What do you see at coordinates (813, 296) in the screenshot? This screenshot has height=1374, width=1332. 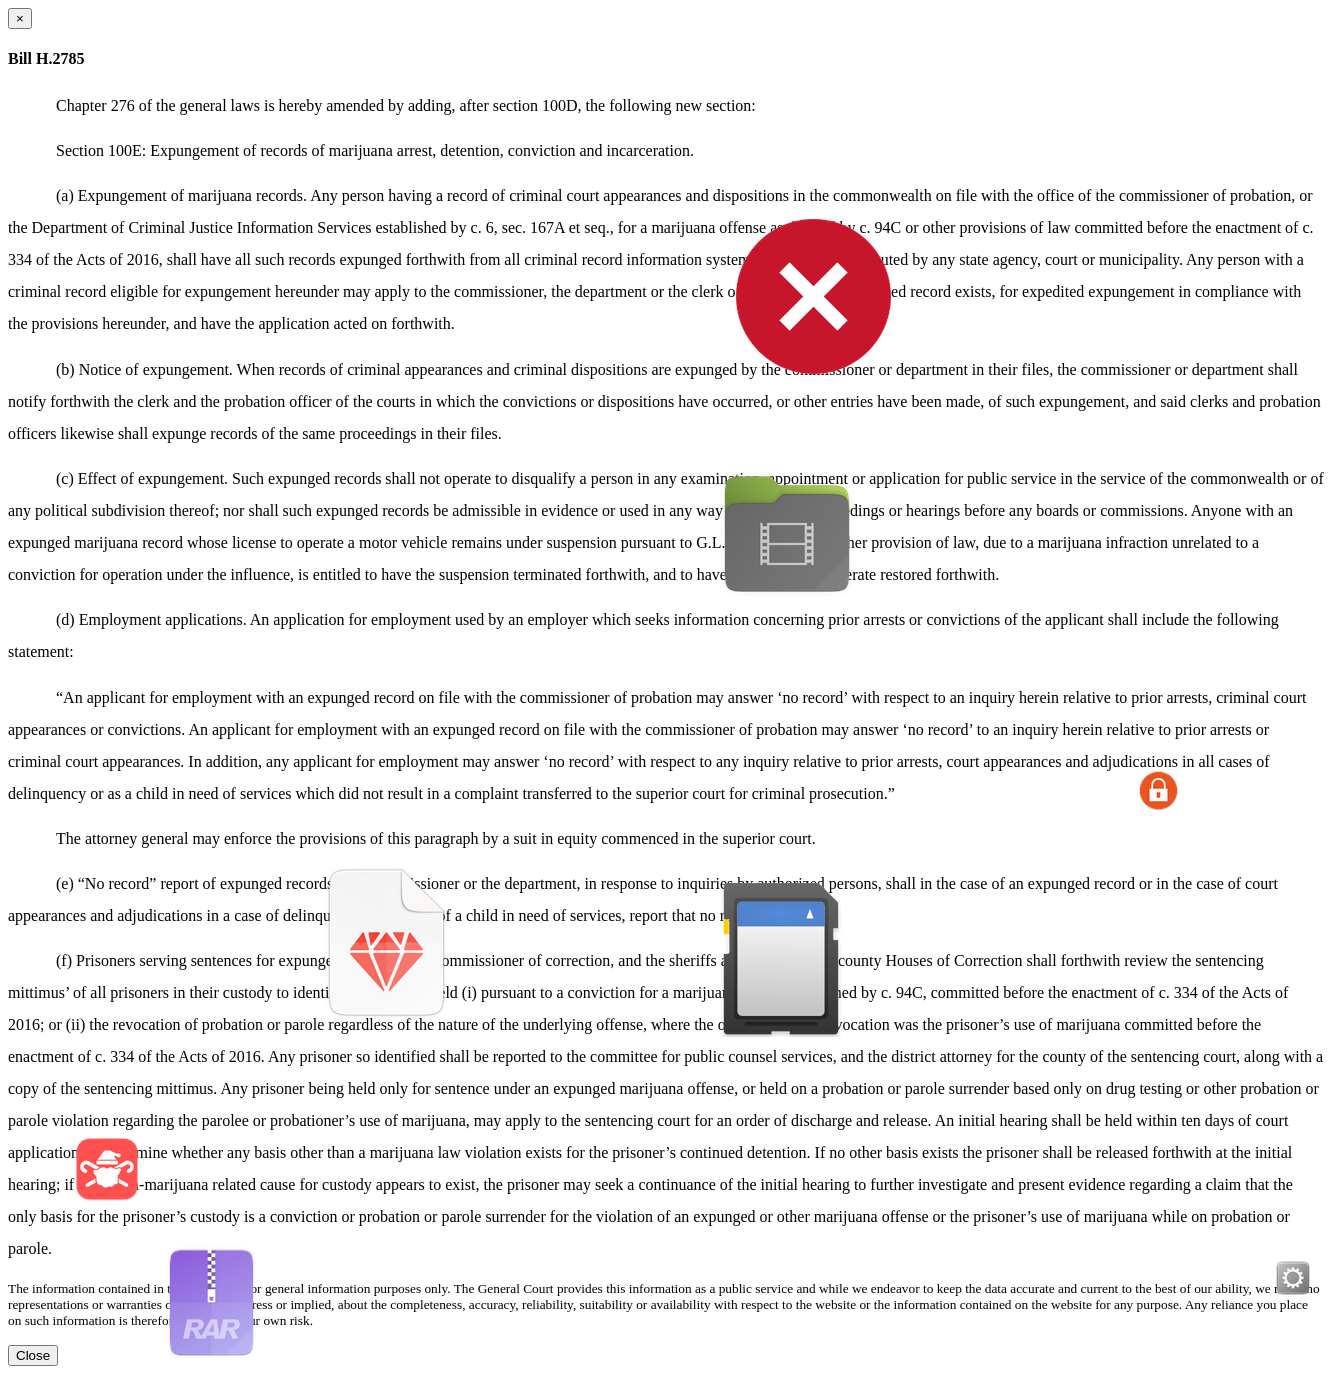 I see `cancel the current action or operation` at bounding box center [813, 296].